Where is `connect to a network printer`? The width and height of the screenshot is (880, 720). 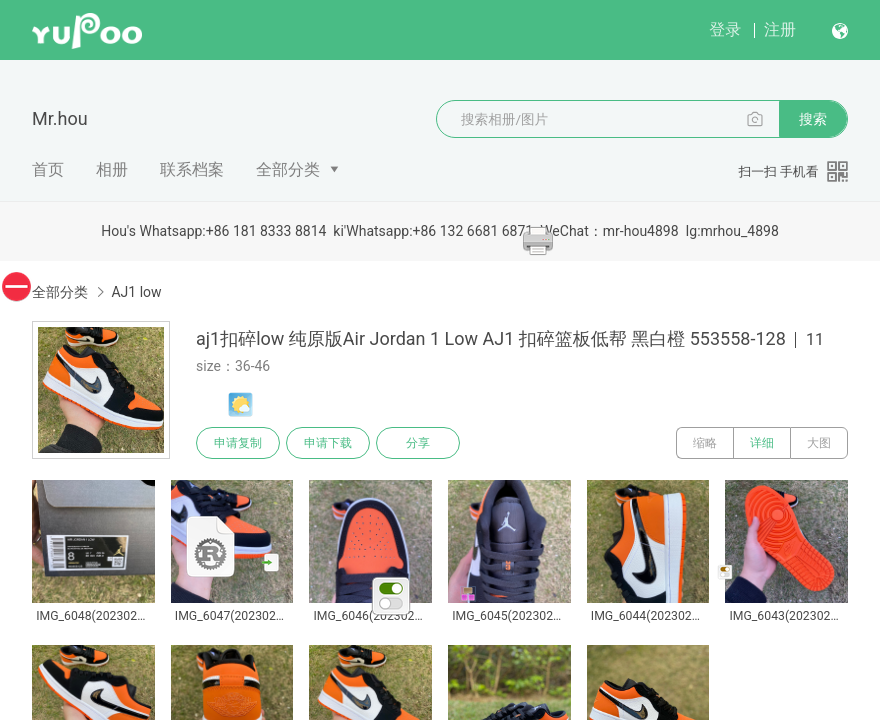
connect to a network printer is located at coordinates (538, 241).